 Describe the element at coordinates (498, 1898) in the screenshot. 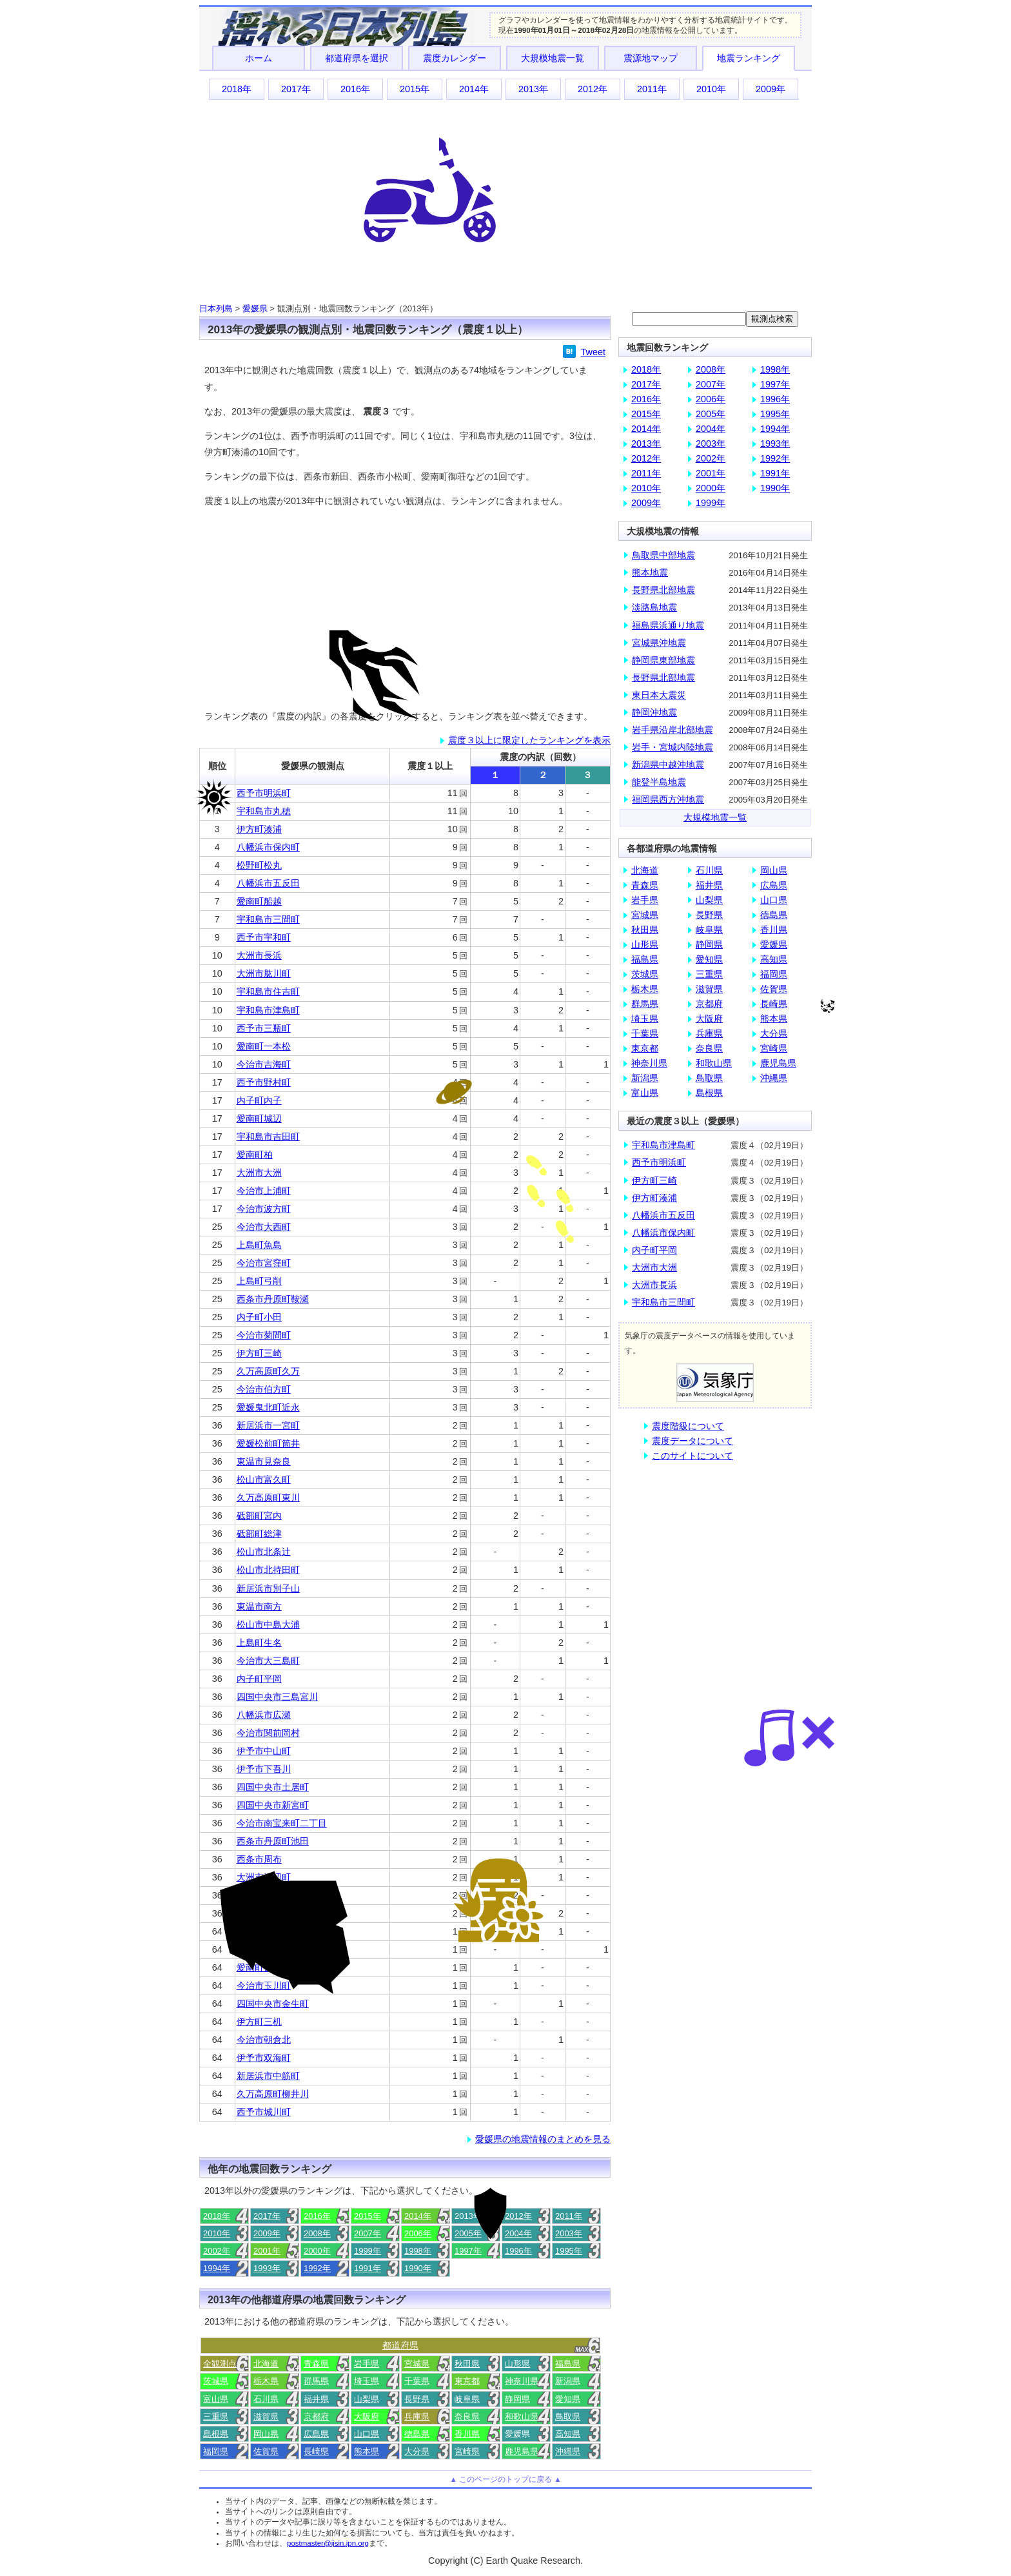

I see `memorial or cemetery location marker` at that location.